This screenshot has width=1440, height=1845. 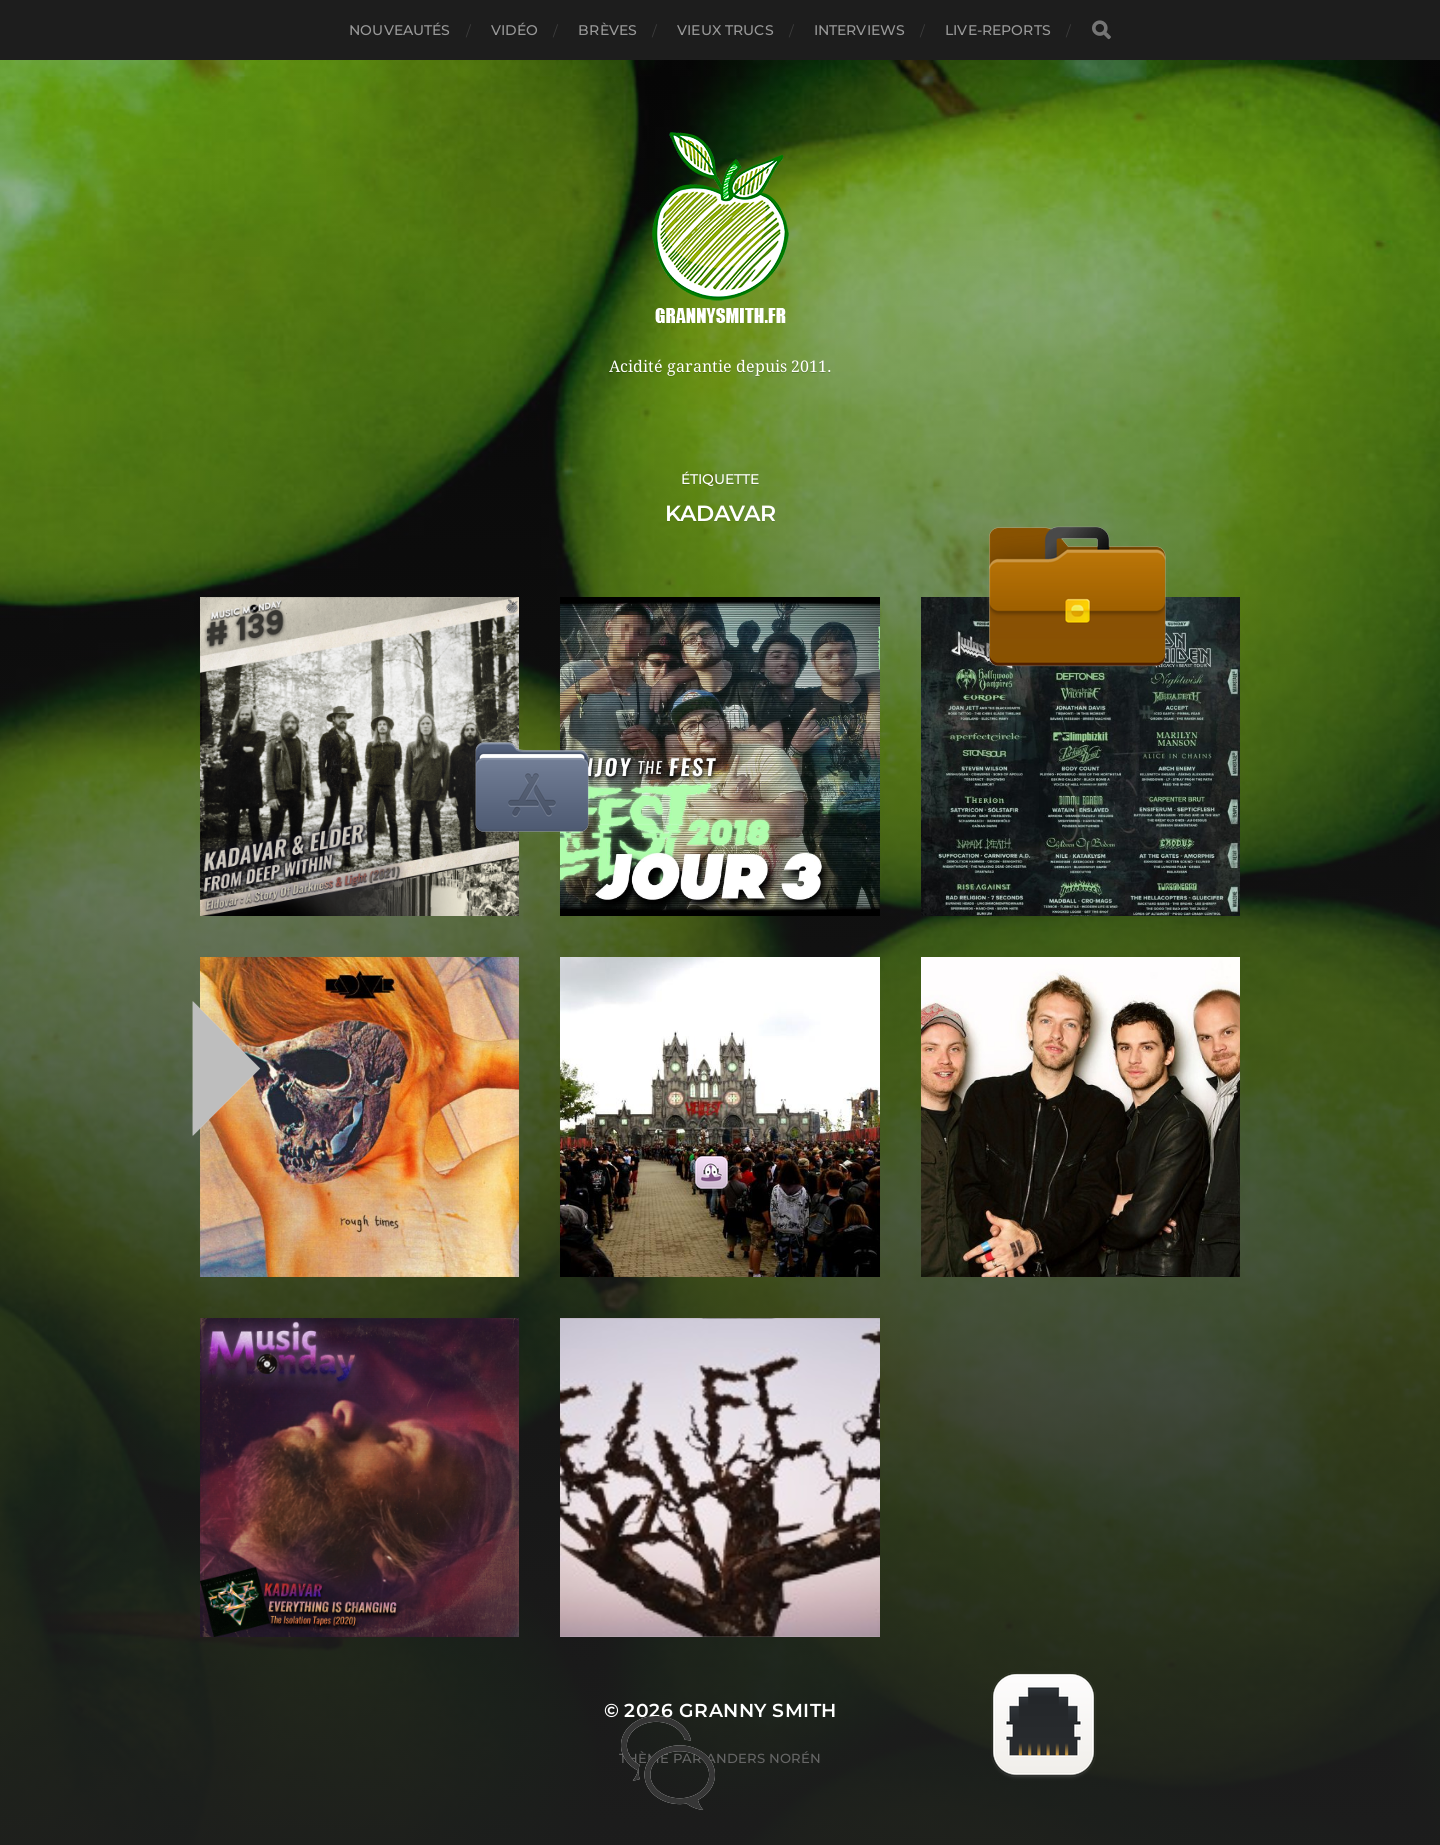 I want to click on open work or business documents folder, so click(x=1076, y=601).